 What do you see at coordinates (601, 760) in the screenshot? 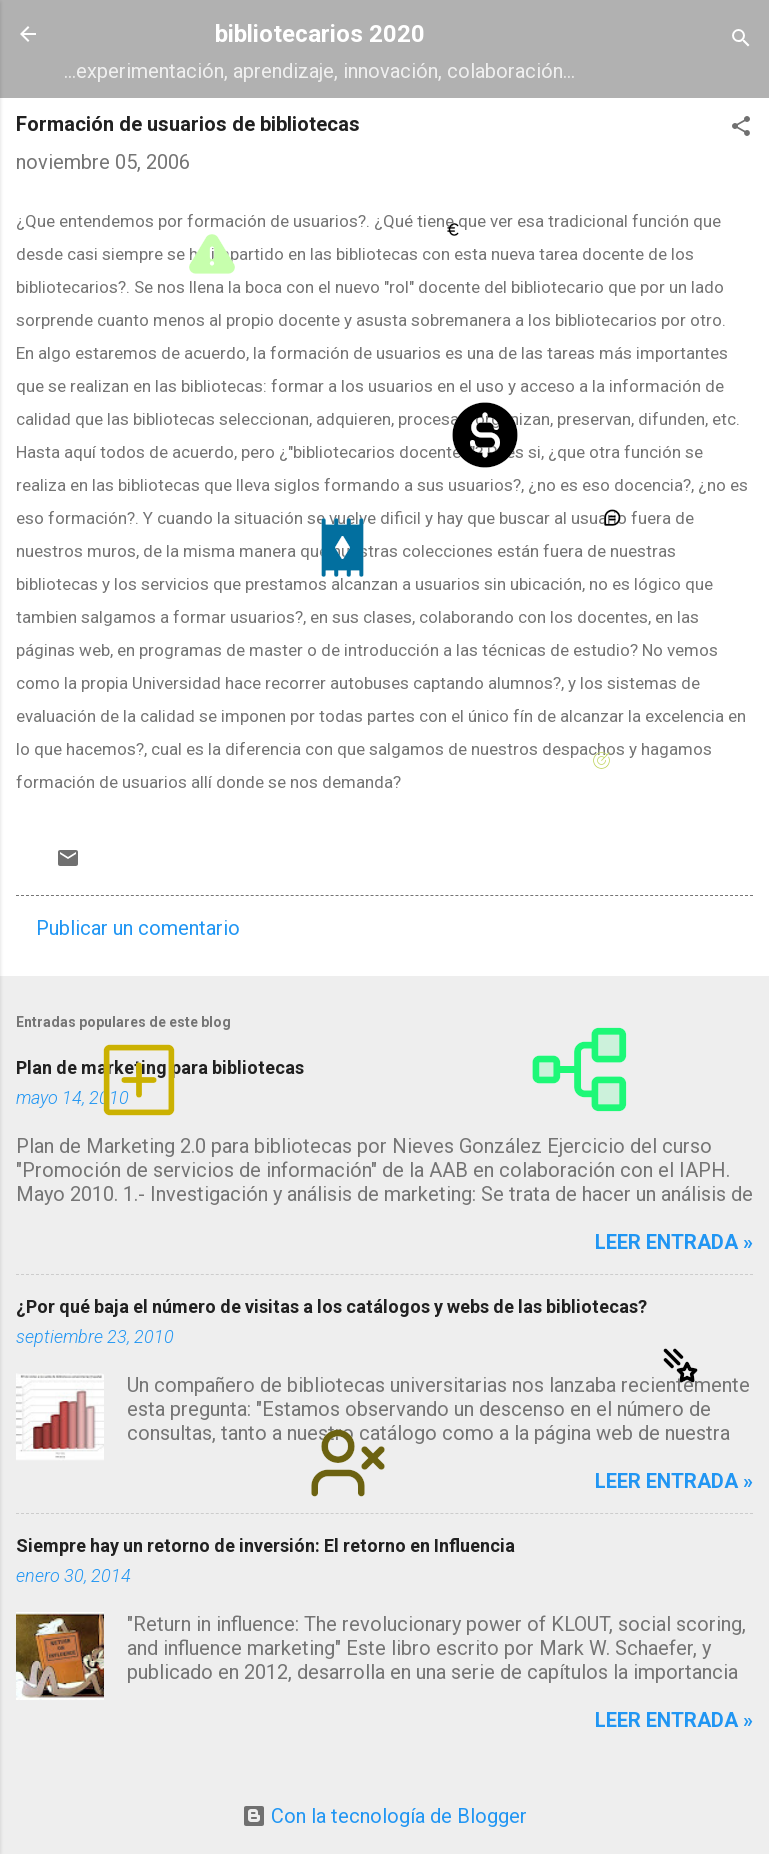
I see `set a goal or target` at bounding box center [601, 760].